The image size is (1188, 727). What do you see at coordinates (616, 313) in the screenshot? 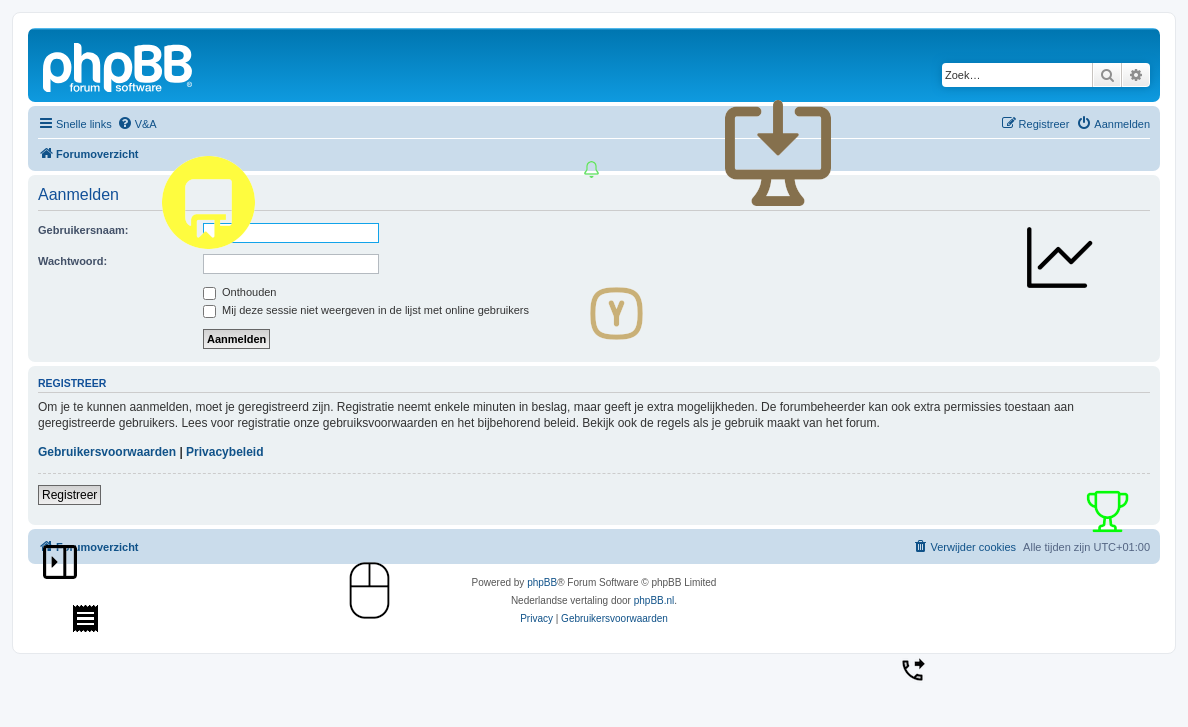
I see `indicates items starting with the letter Y` at bounding box center [616, 313].